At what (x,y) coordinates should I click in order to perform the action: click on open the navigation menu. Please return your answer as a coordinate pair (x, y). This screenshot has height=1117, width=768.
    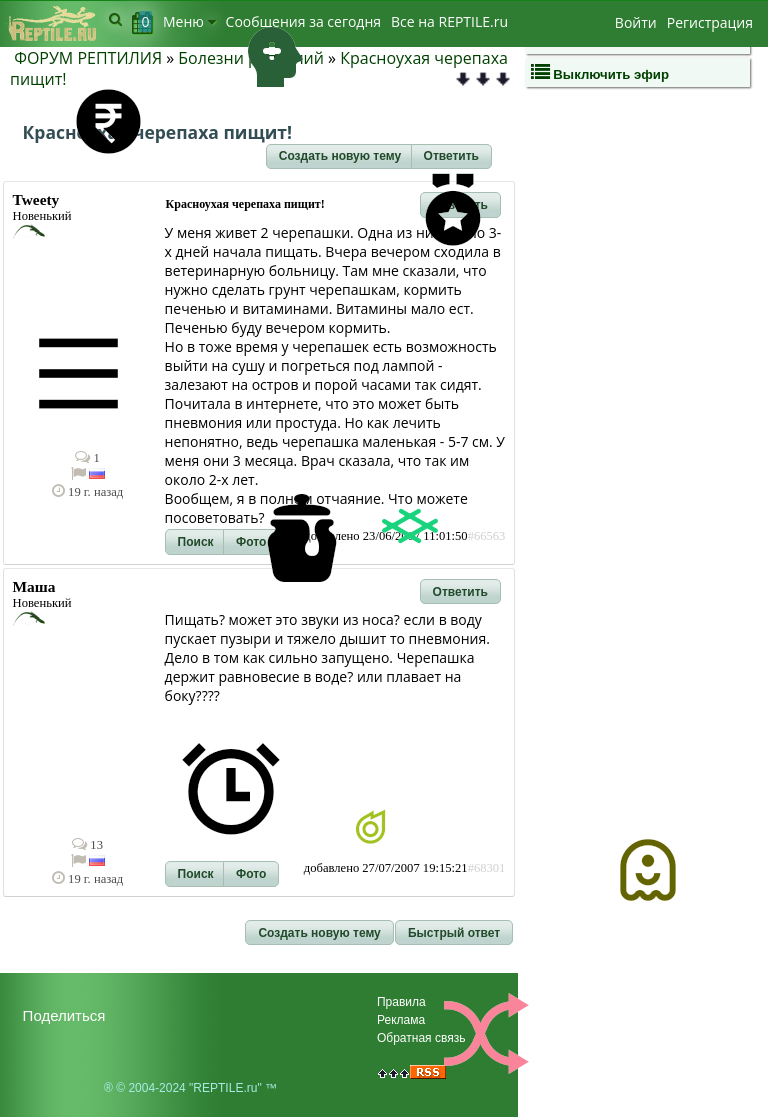
    Looking at the image, I should click on (78, 373).